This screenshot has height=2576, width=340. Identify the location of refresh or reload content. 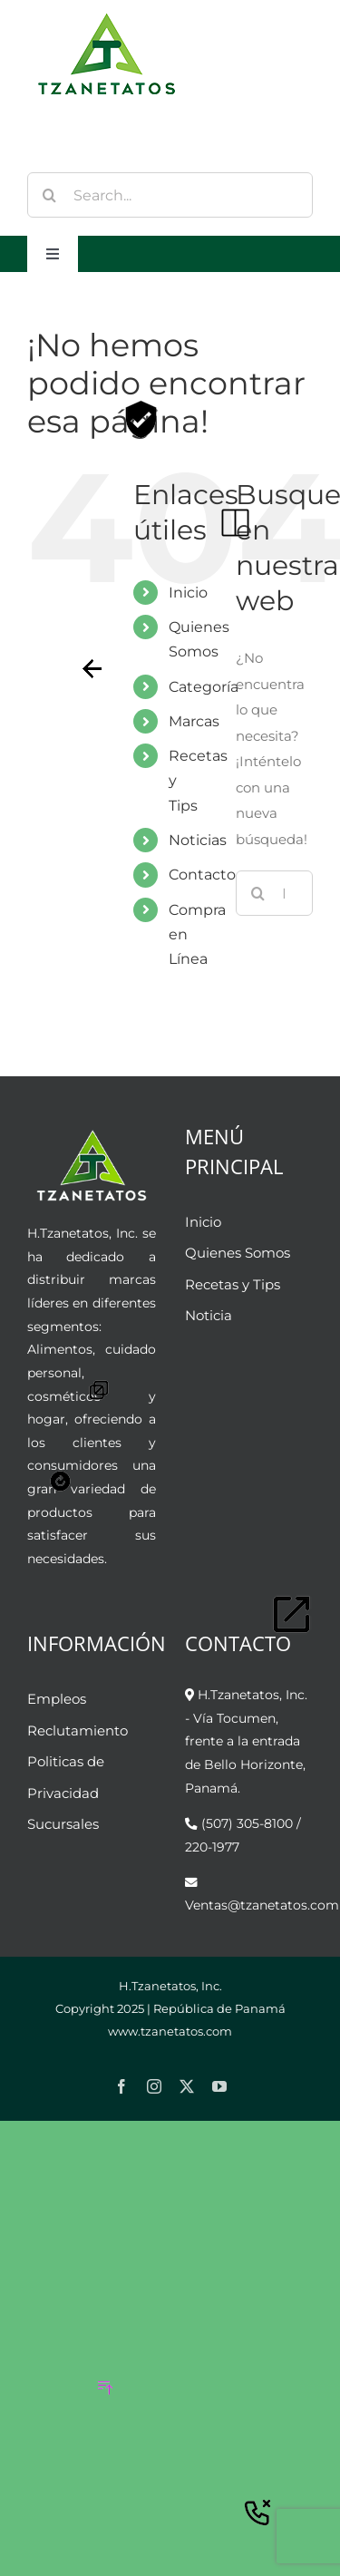
(60, 1481).